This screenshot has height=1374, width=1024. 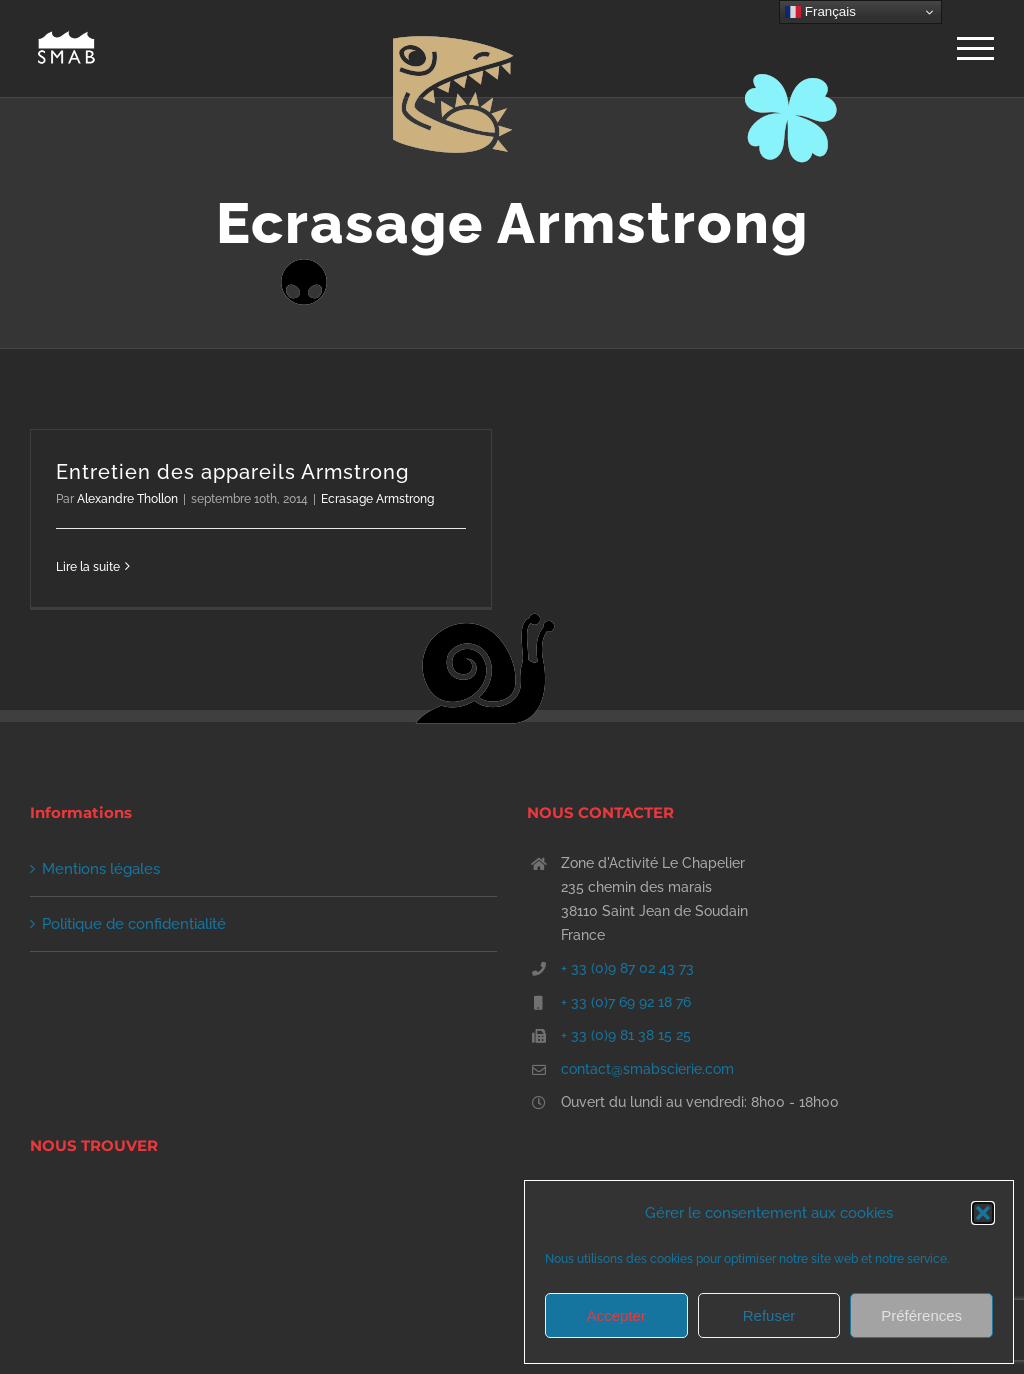 What do you see at coordinates (452, 94) in the screenshot?
I see `view helicoprion creature profile` at bounding box center [452, 94].